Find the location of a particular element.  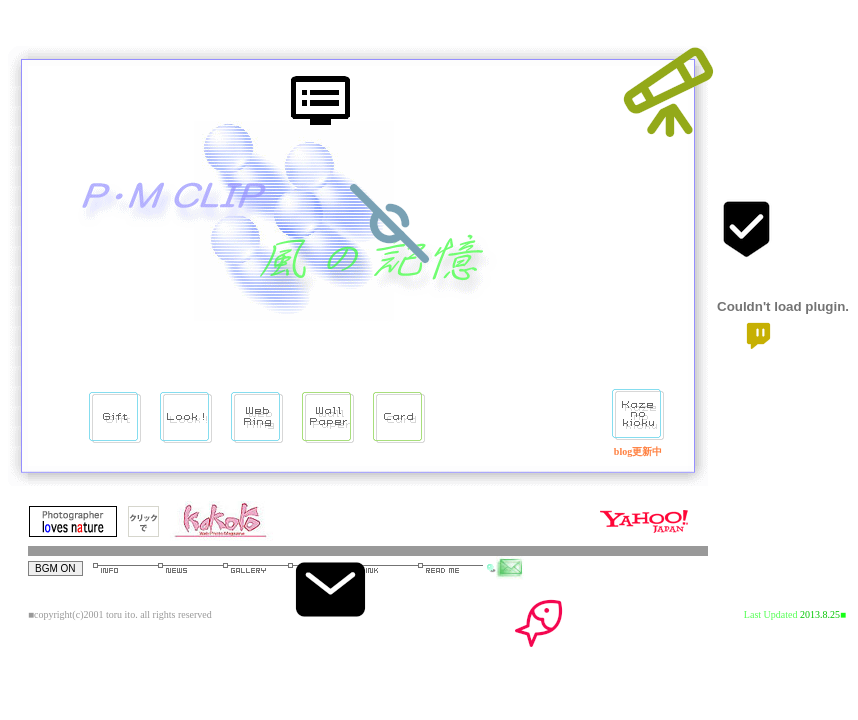

disable location point or marker is located at coordinates (389, 223).